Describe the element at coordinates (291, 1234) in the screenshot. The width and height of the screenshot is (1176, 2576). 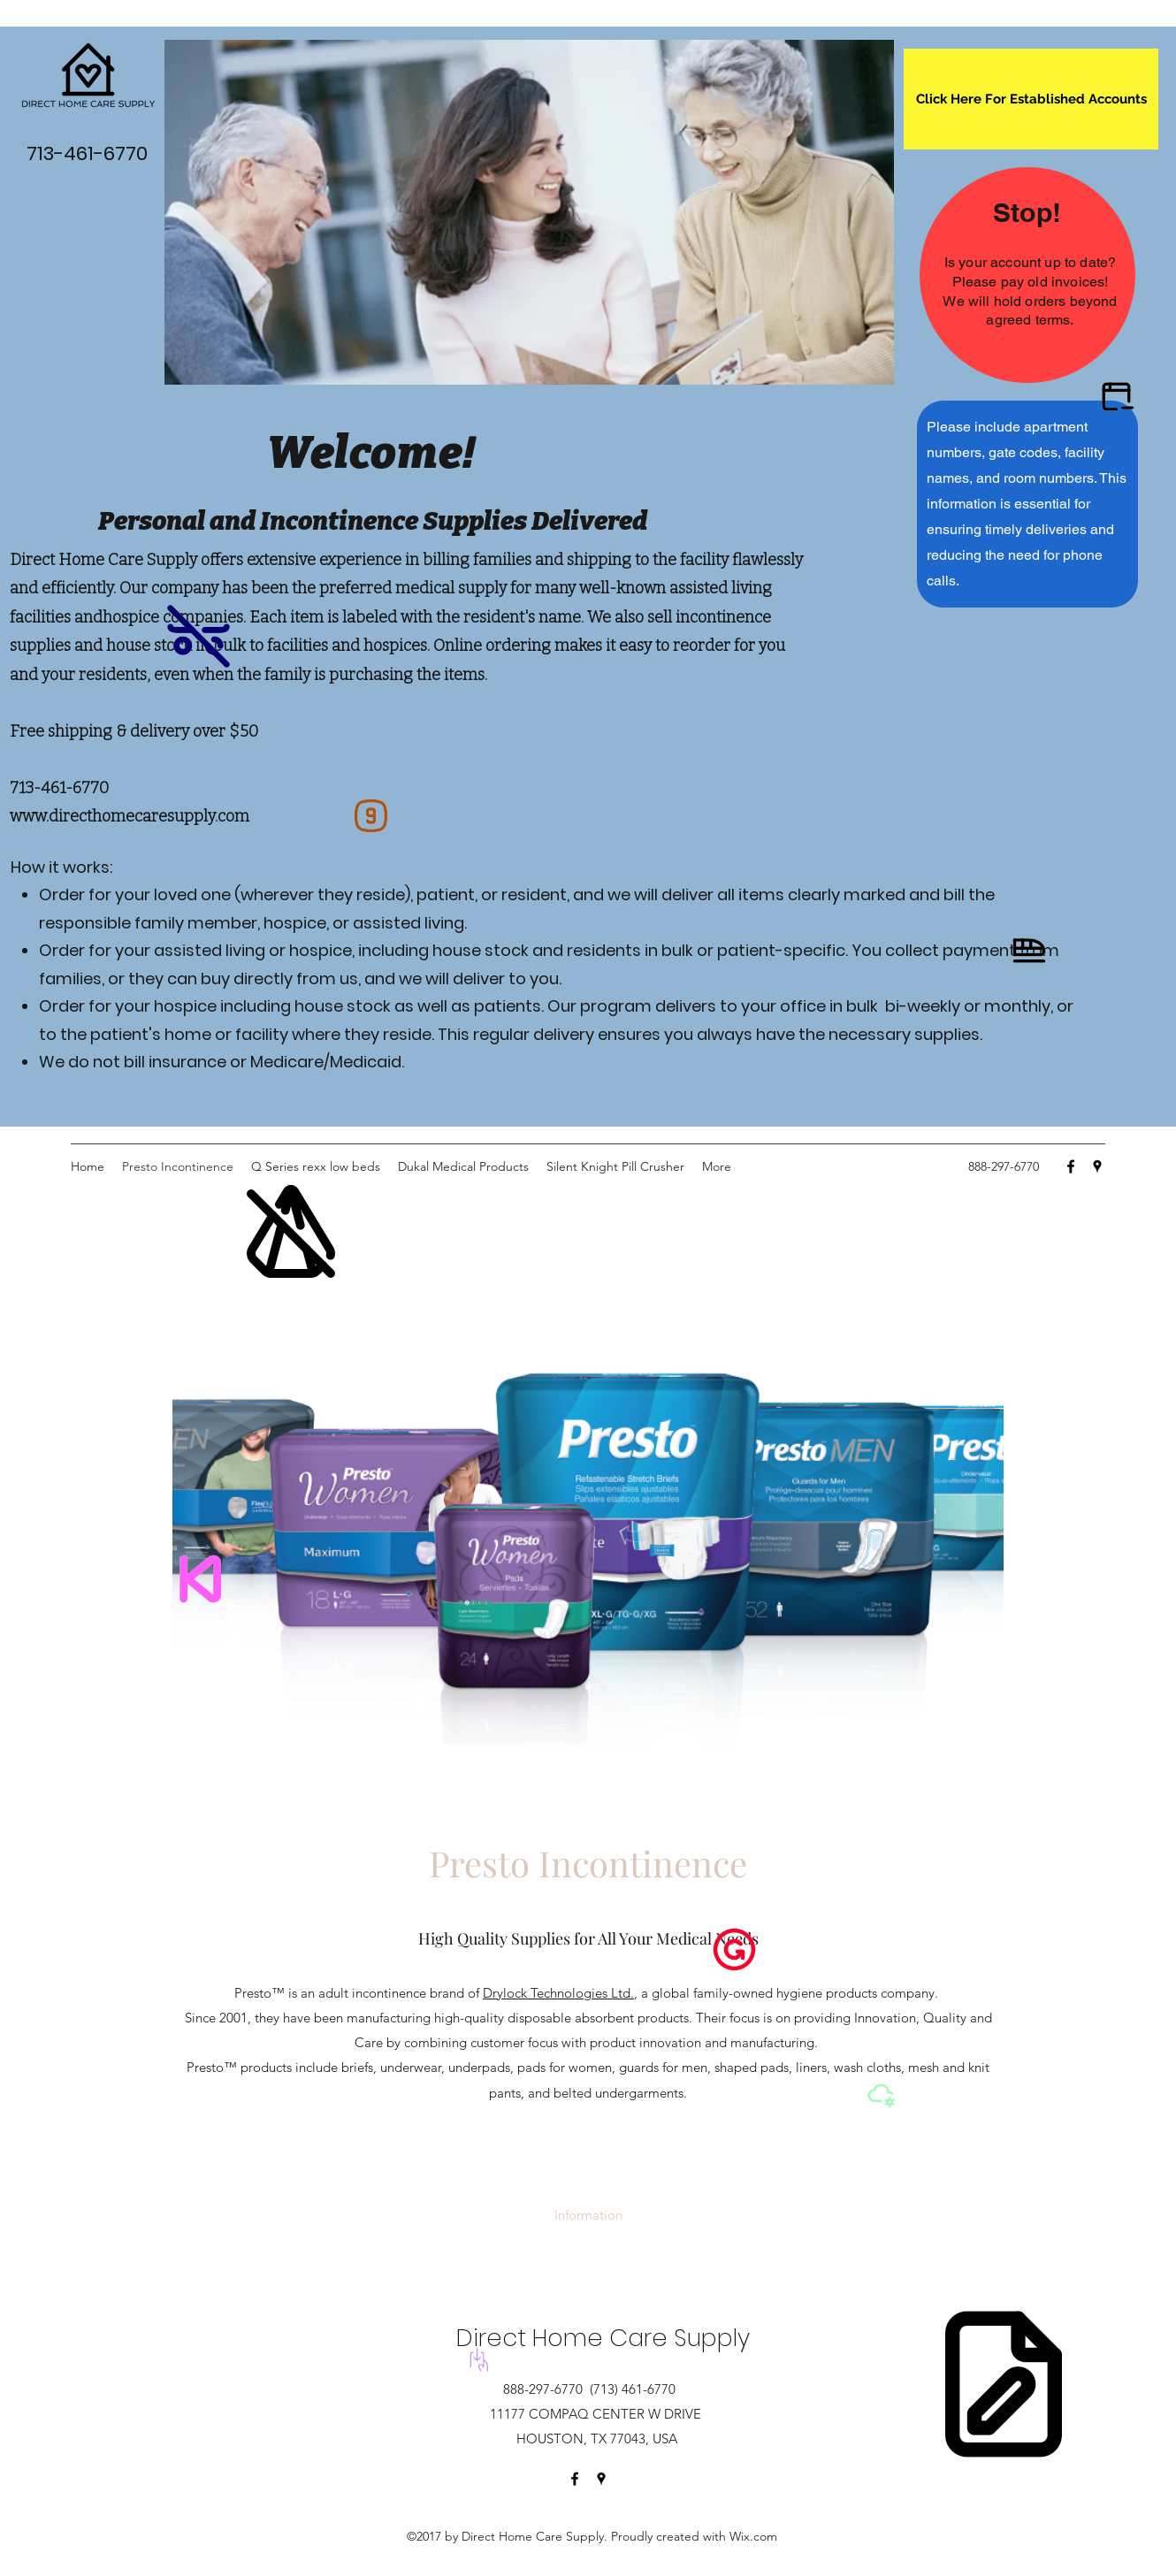
I see `disable 3D object rendering` at that location.